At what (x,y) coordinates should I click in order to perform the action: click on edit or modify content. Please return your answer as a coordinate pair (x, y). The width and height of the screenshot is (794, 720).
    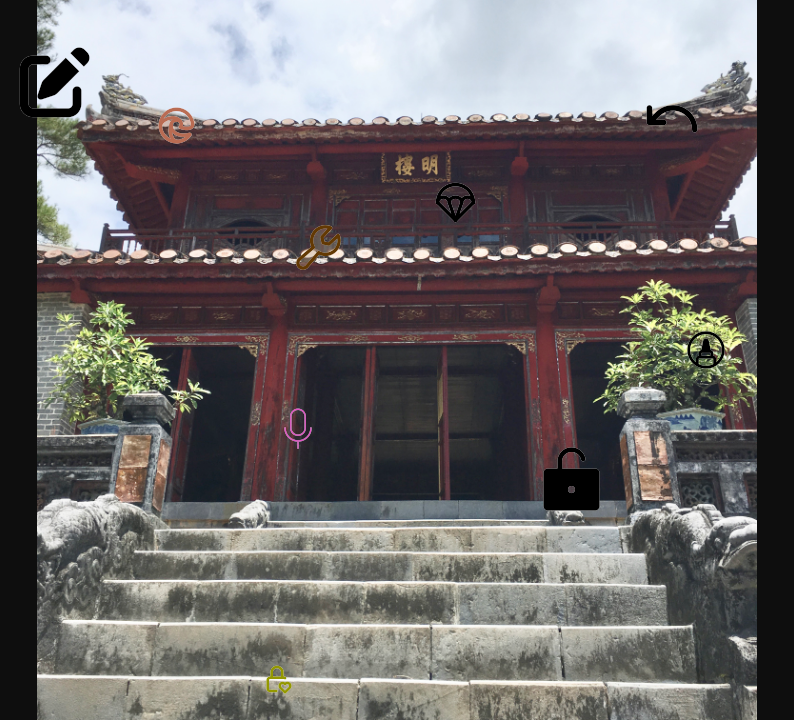
    Looking at the image, I should click on (55, 82).